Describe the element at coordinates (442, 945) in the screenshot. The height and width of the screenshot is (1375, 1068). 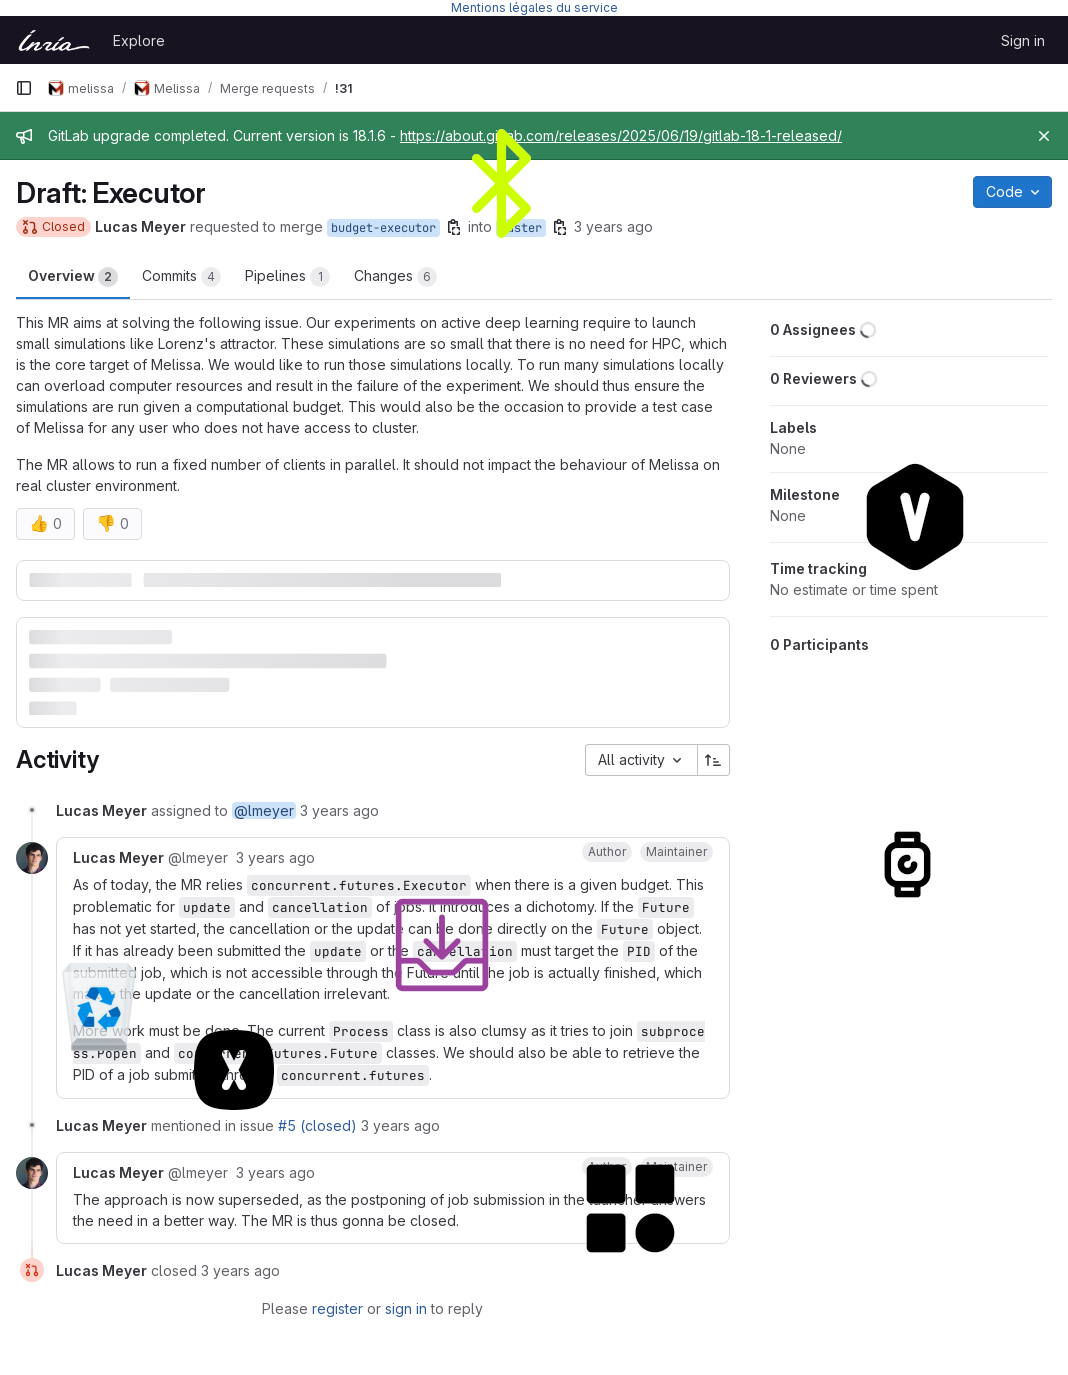
I see `download file to inbox or tray` at that location.